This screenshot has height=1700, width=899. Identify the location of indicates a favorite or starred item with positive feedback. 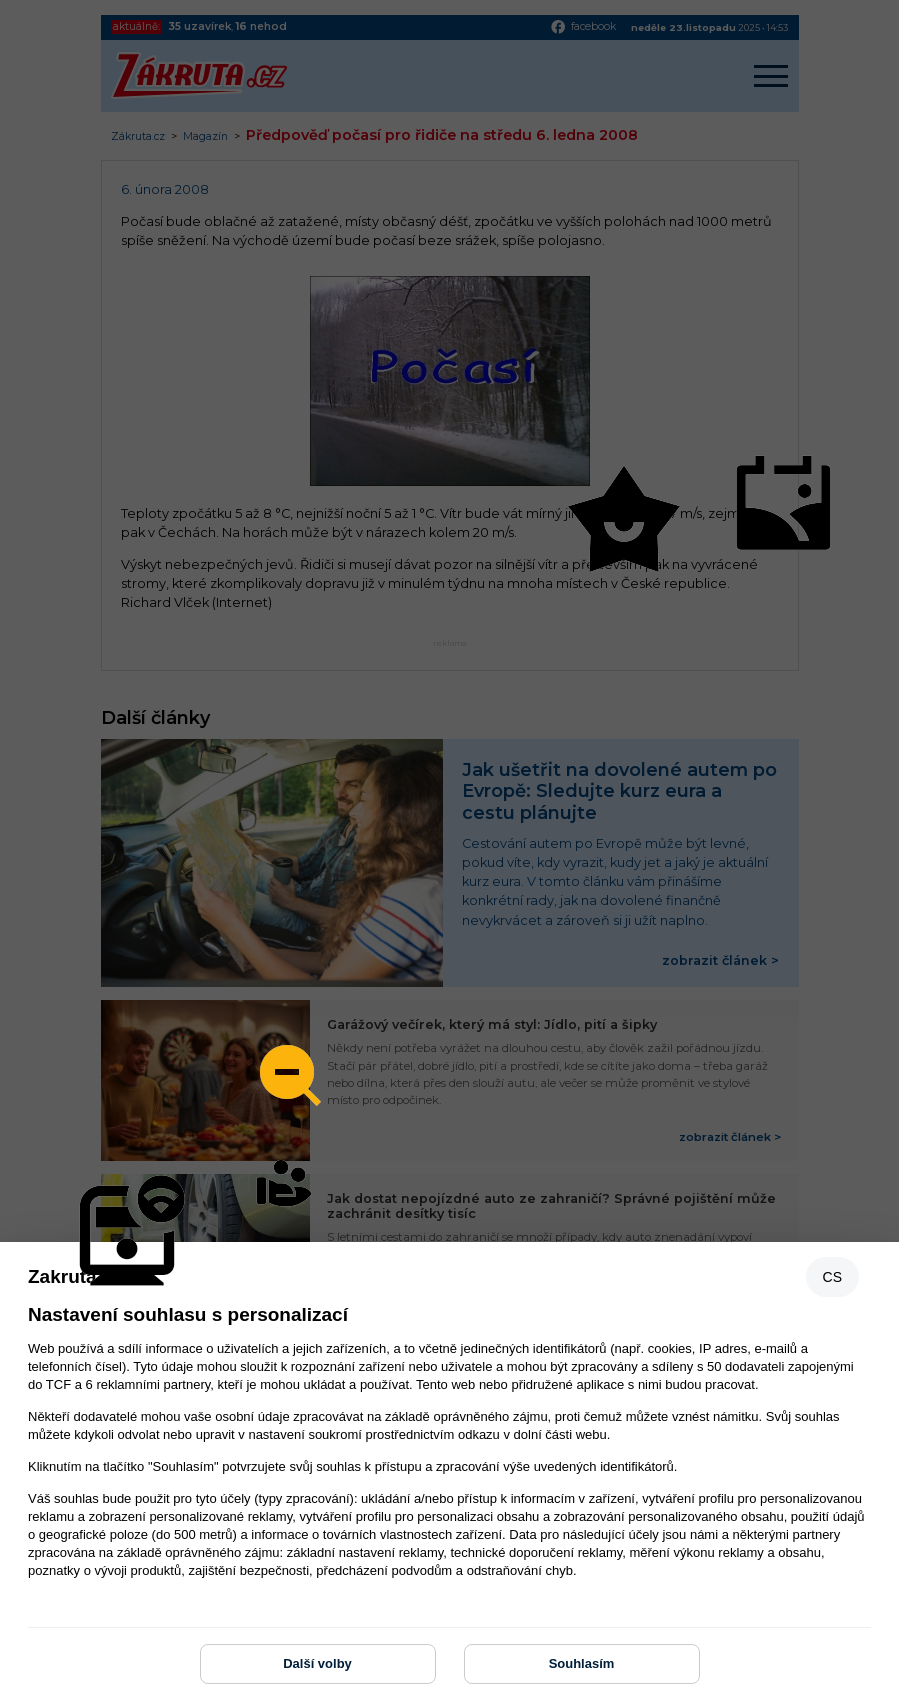
(624, 522).